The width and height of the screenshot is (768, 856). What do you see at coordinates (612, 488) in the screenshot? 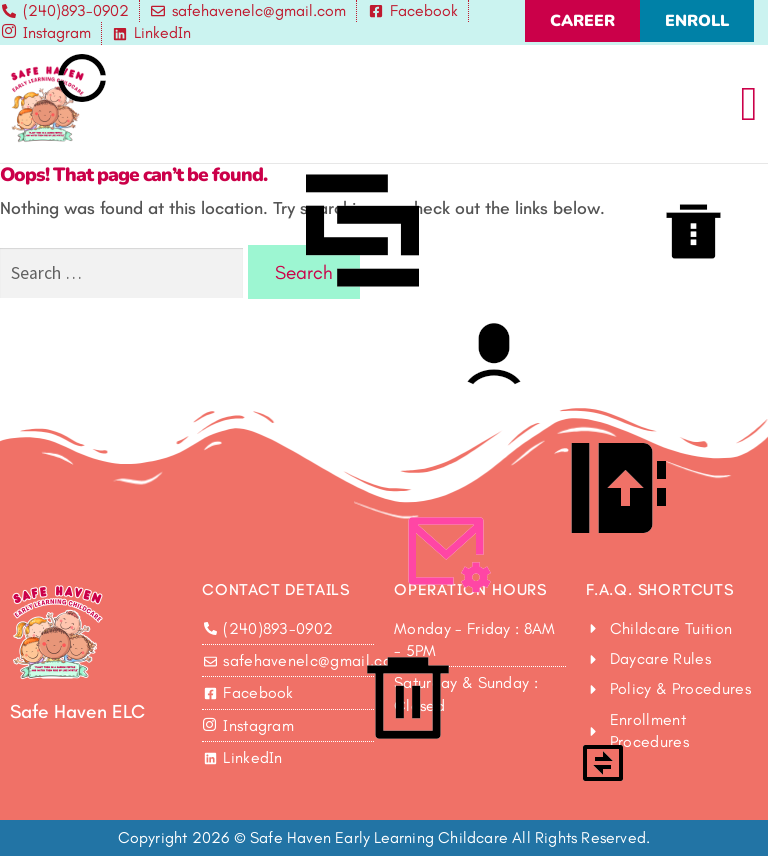
I see `upload contacts from your address book` at bounding box center [612, 488].